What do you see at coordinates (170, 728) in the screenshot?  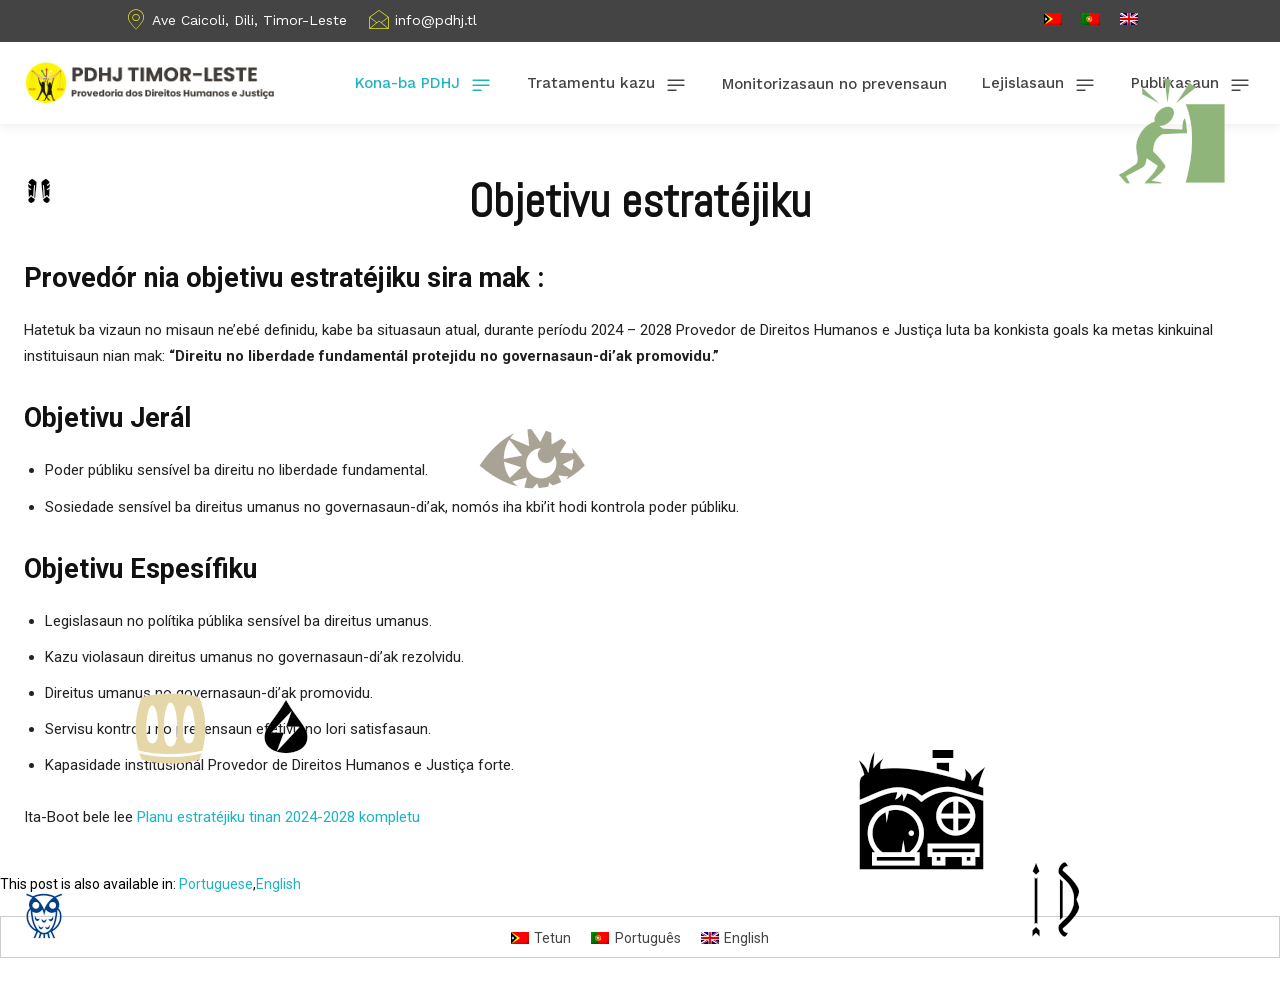 I see `barrel or cask item in a game inventory` at bounding box center [170, 728].